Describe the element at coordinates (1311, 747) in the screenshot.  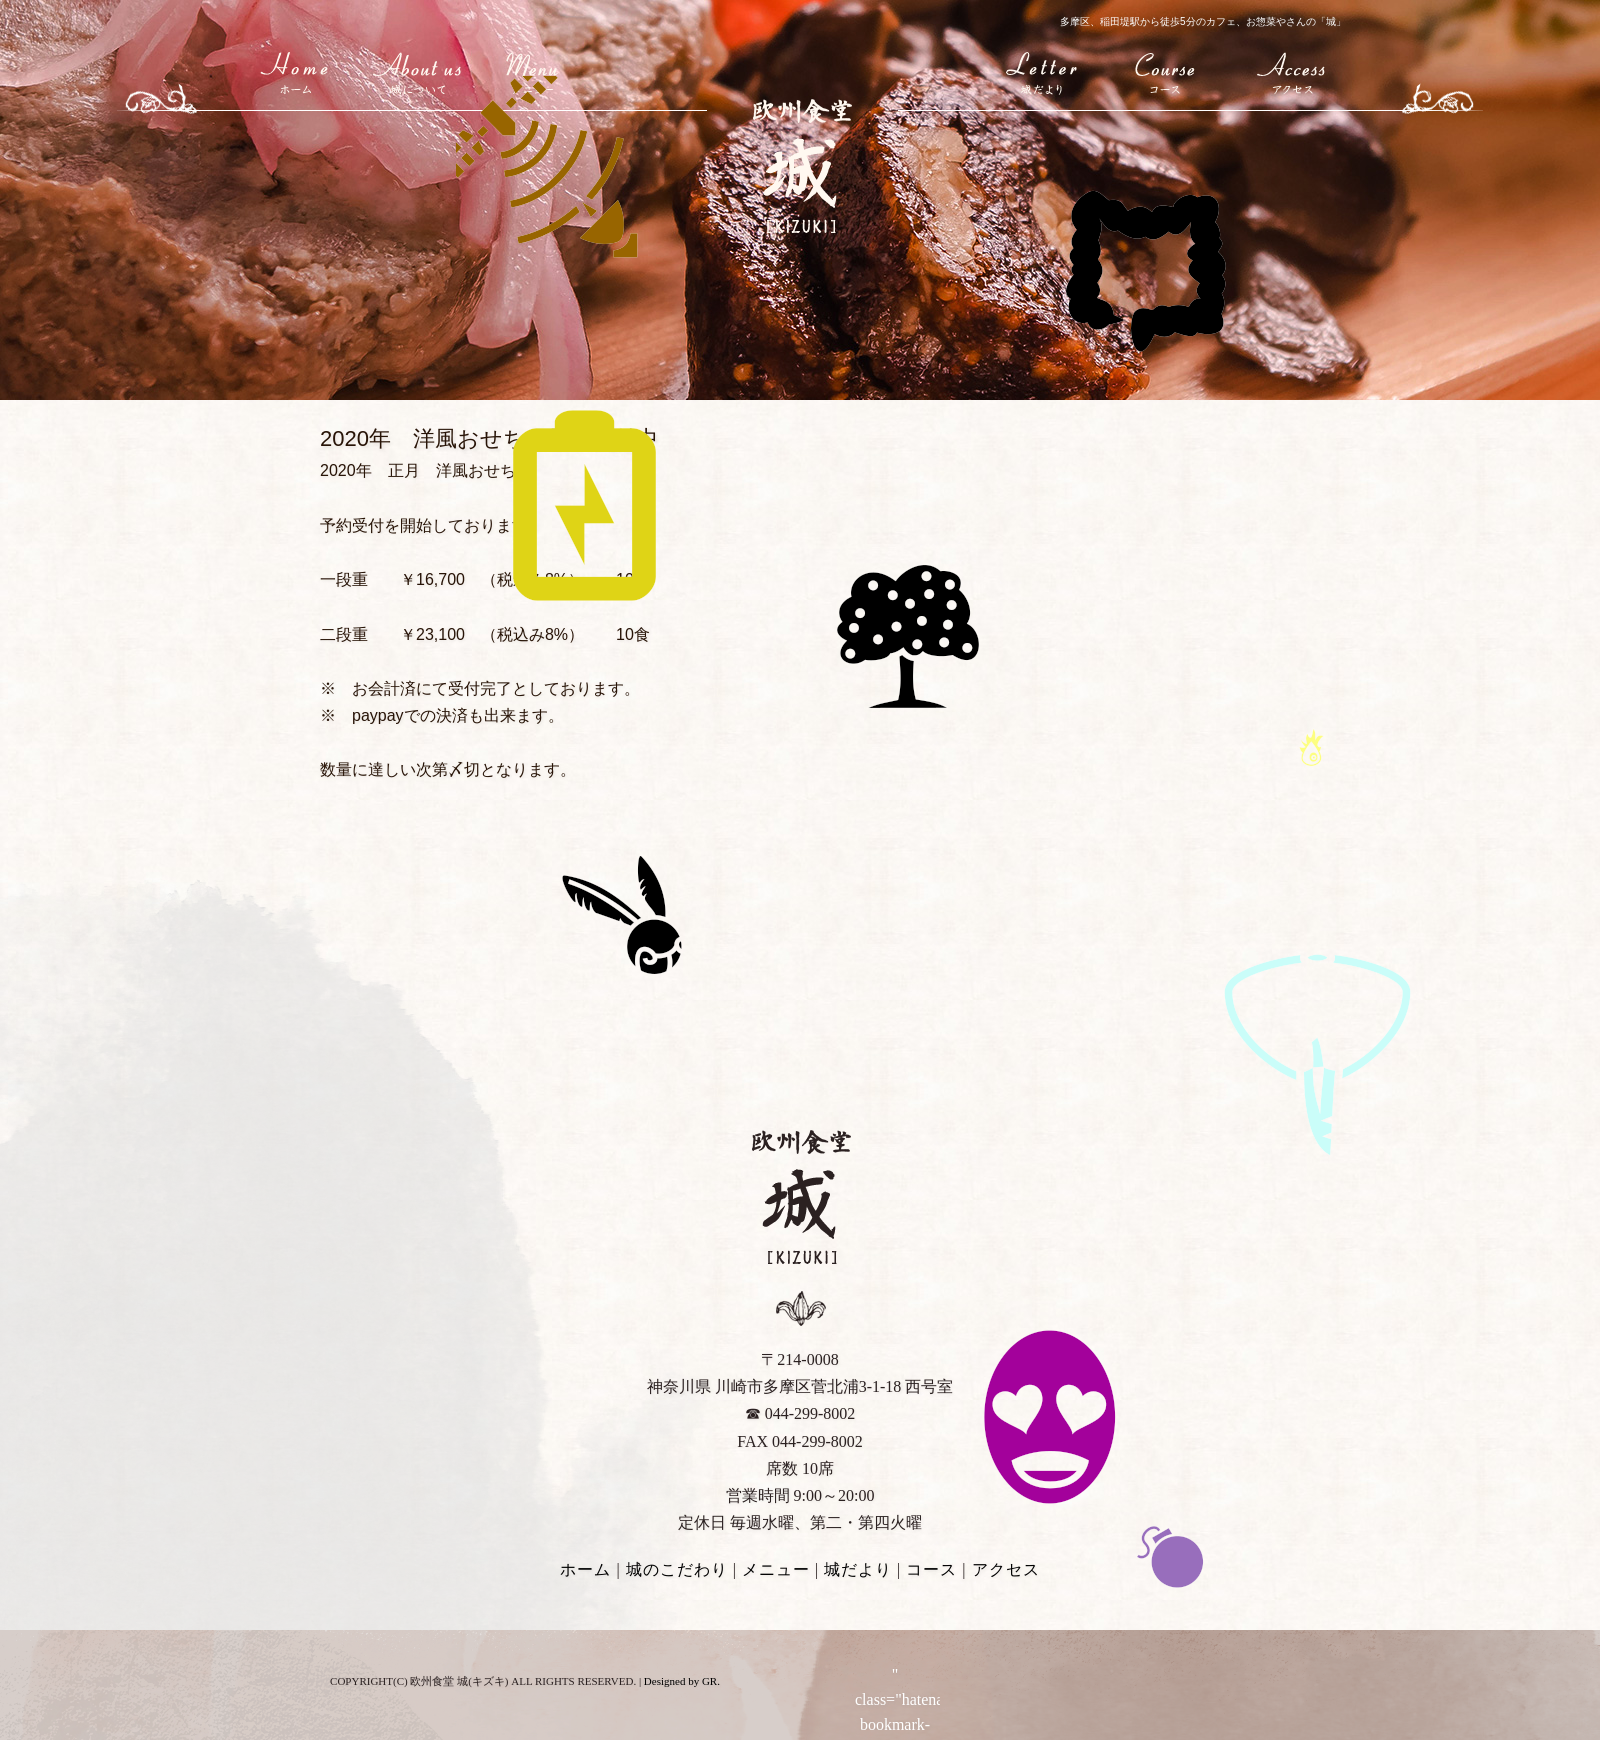
I see `select a spirit or ethereal character class` at that location.